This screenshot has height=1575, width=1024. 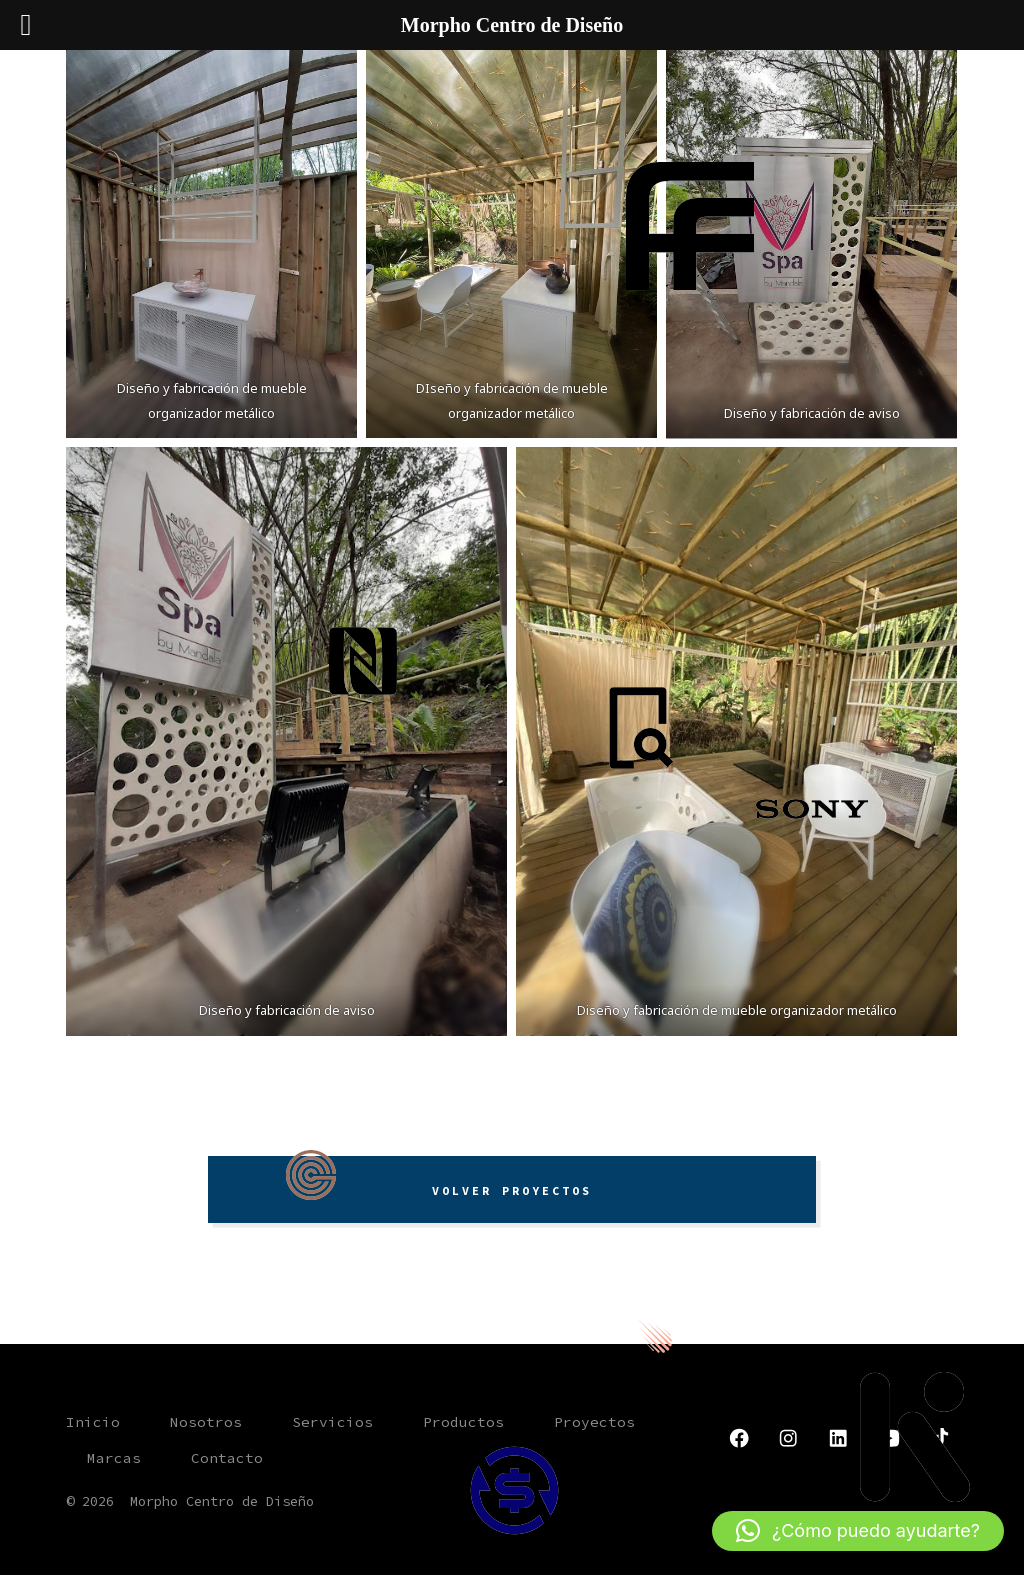 What do you see at coordinates (654, 1335) in the screenshot?
I see `meteor framework logo` at bounding box center [654, 1335].